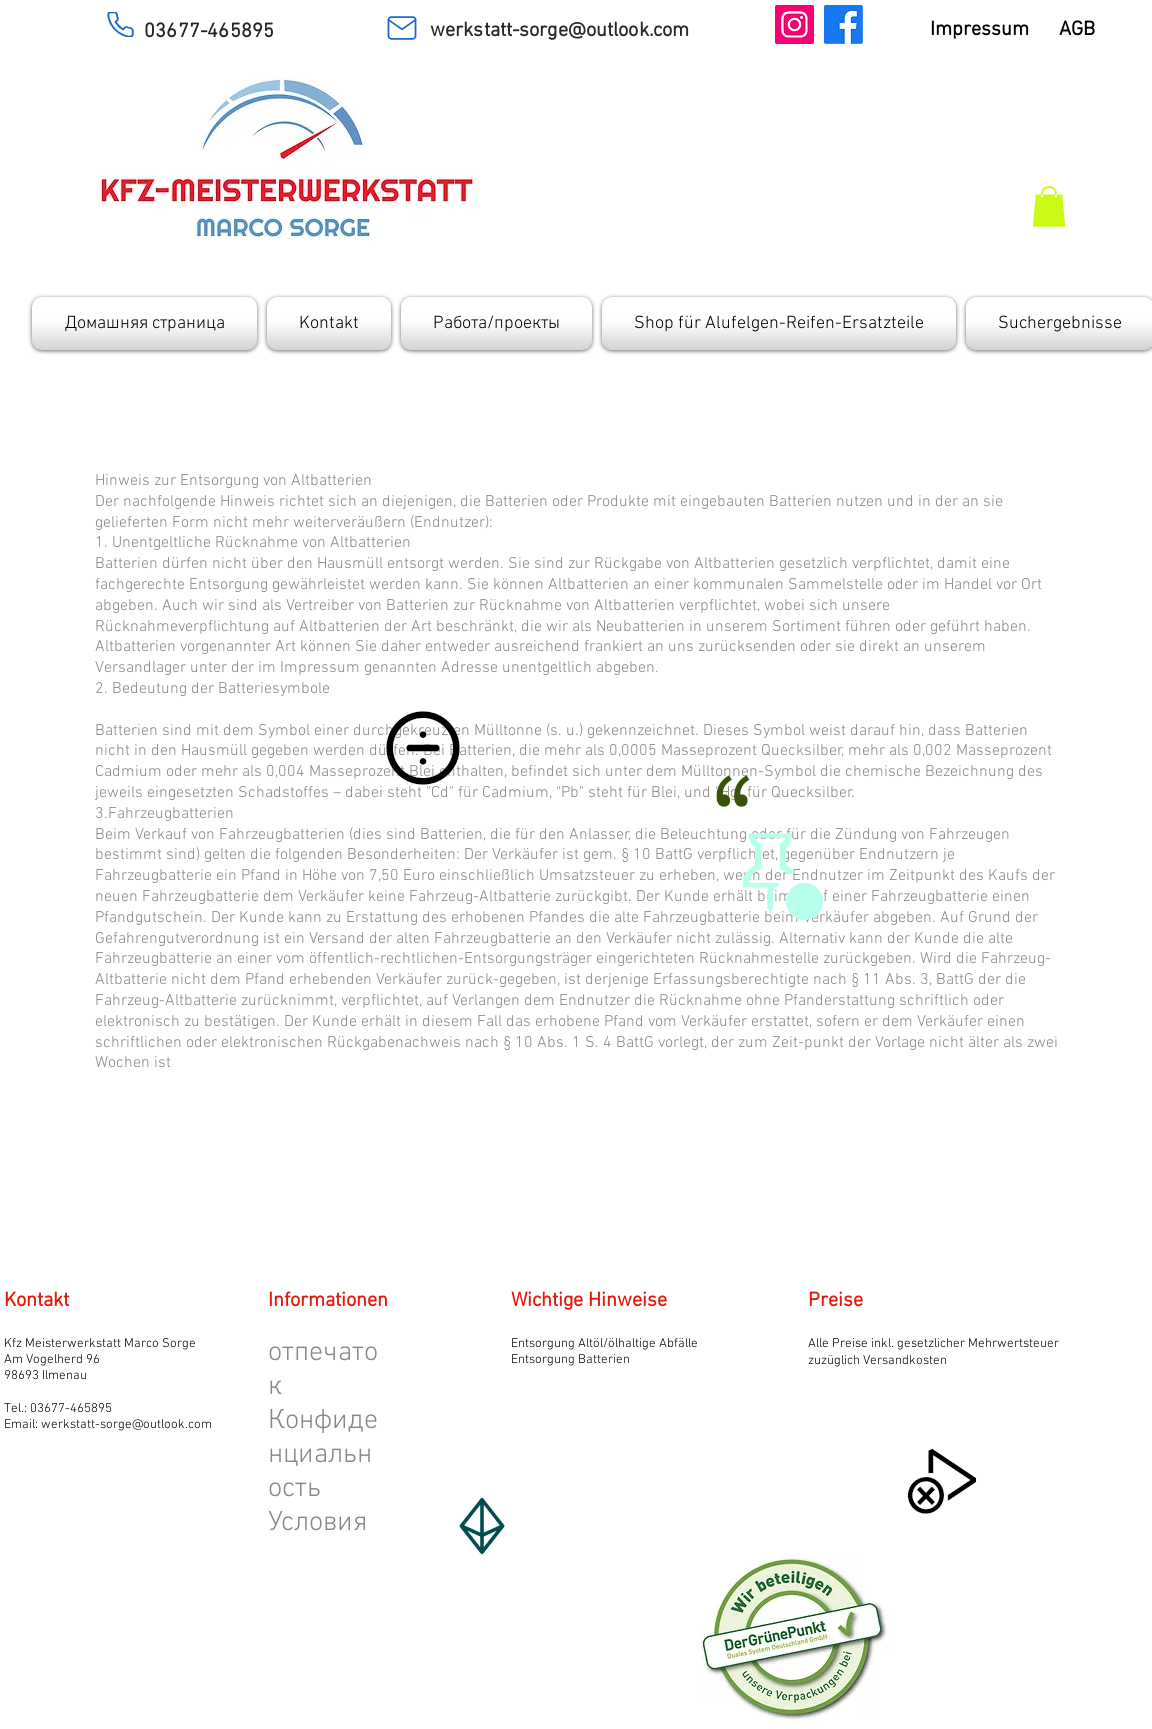 This screenshot has width=1152, height=1729. Describe the element at coordinates (773, 870) in the screenshot. I see `pinned file with unsaved changes` at that location.